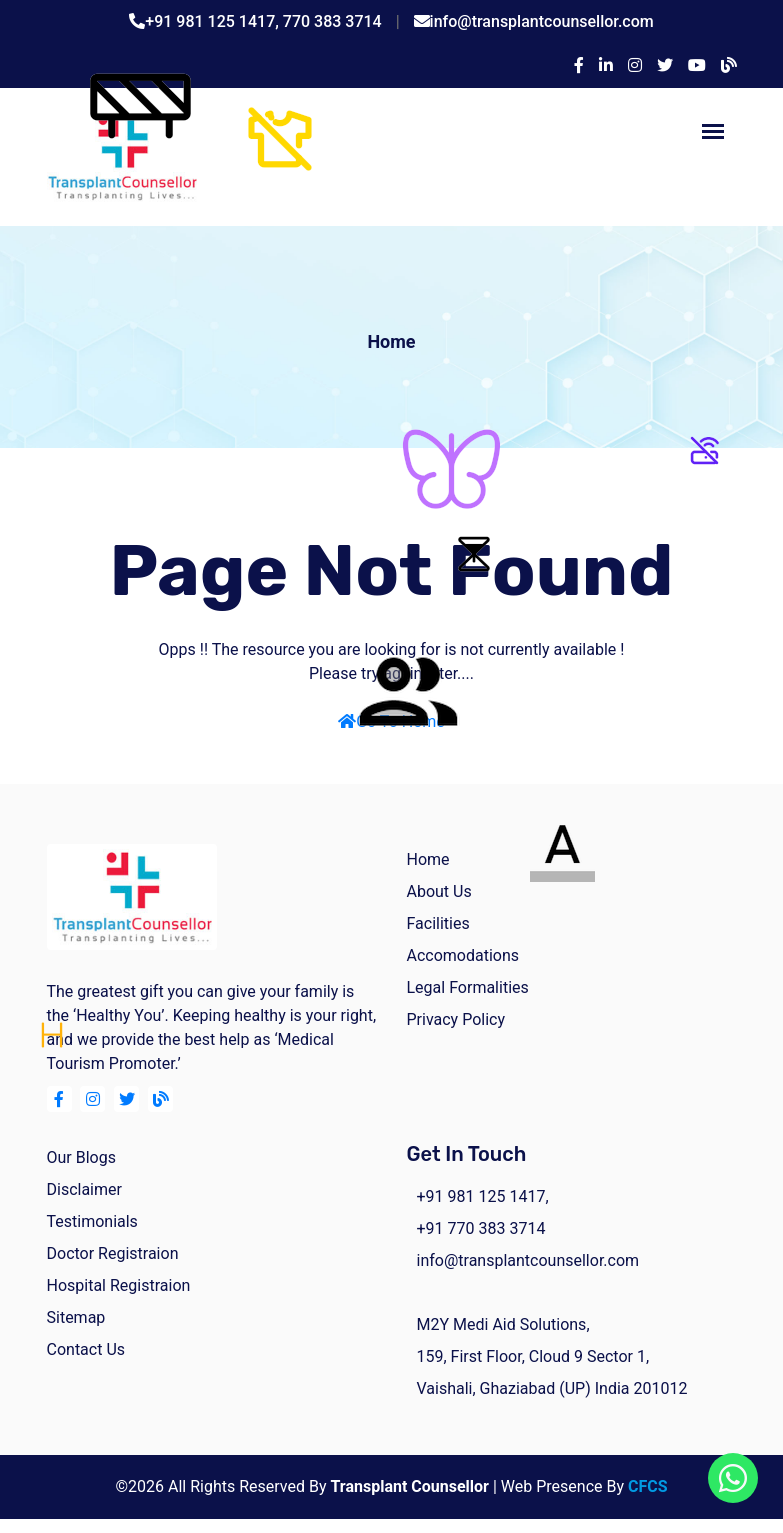 Image resolution: width=783 pixels, height=1533 pixels. I want to click on router disconnected or offline, so click(704, 450).